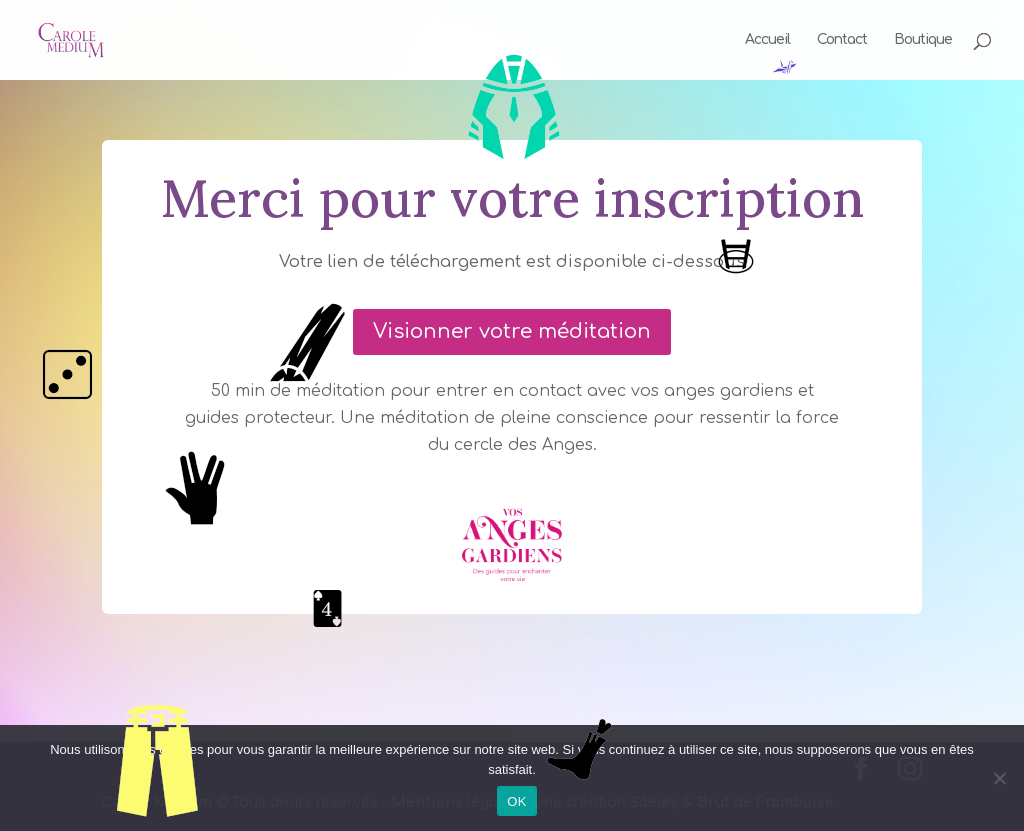  I want to click on access underground level or basement area, so click(736, 256).